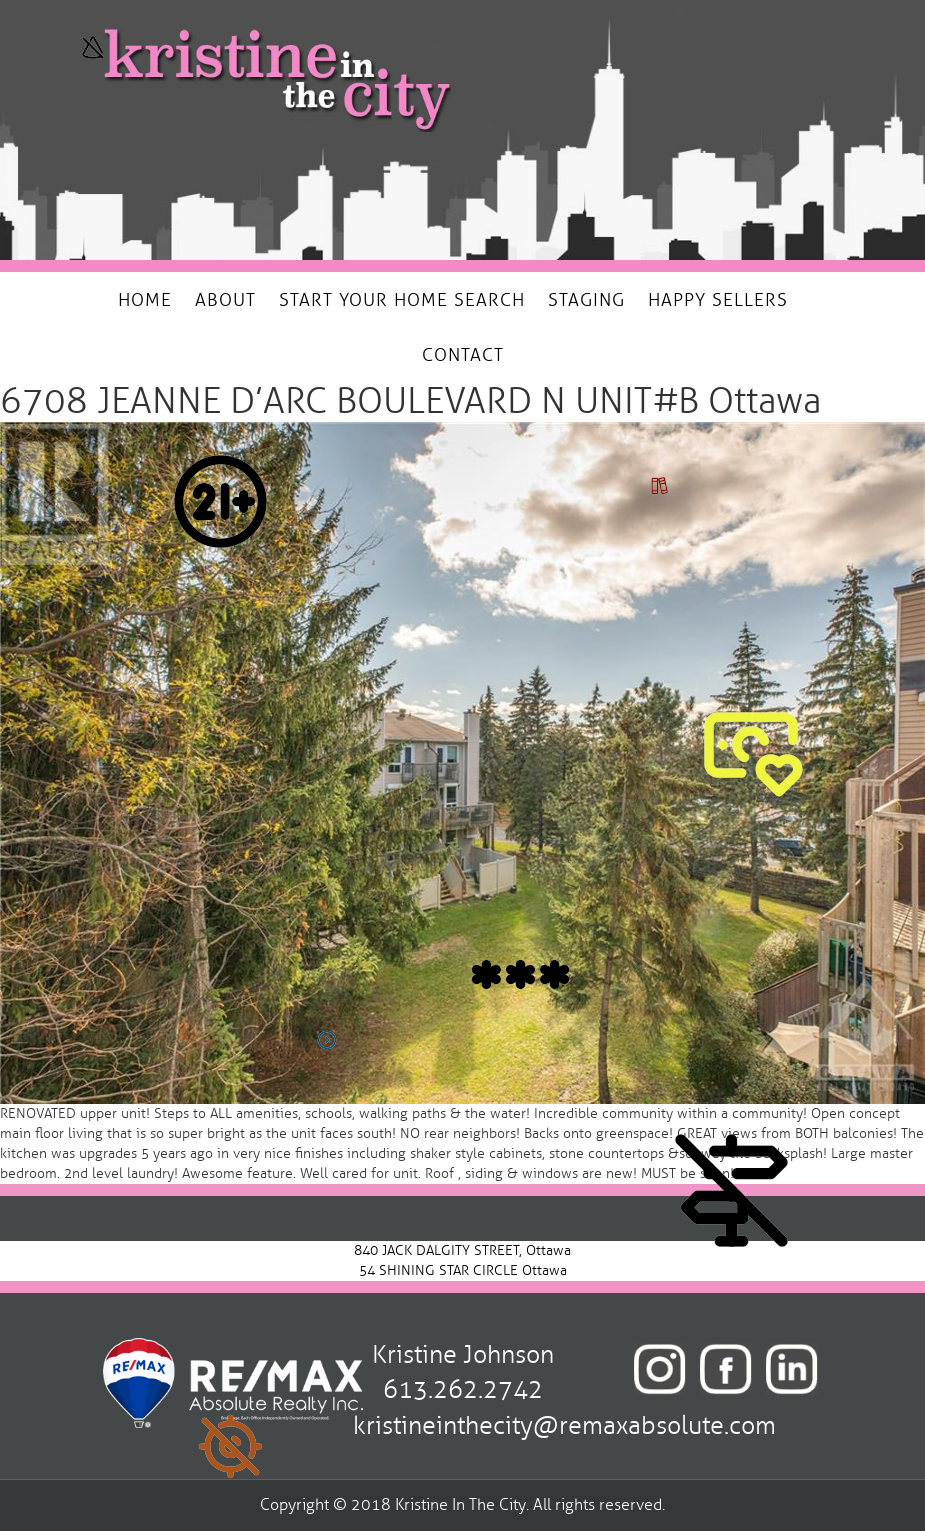  What do you see at coordinates (751, 745) in the screenshot?
I see `donate or make a charitable contribution` at bounding box center [751, 745].